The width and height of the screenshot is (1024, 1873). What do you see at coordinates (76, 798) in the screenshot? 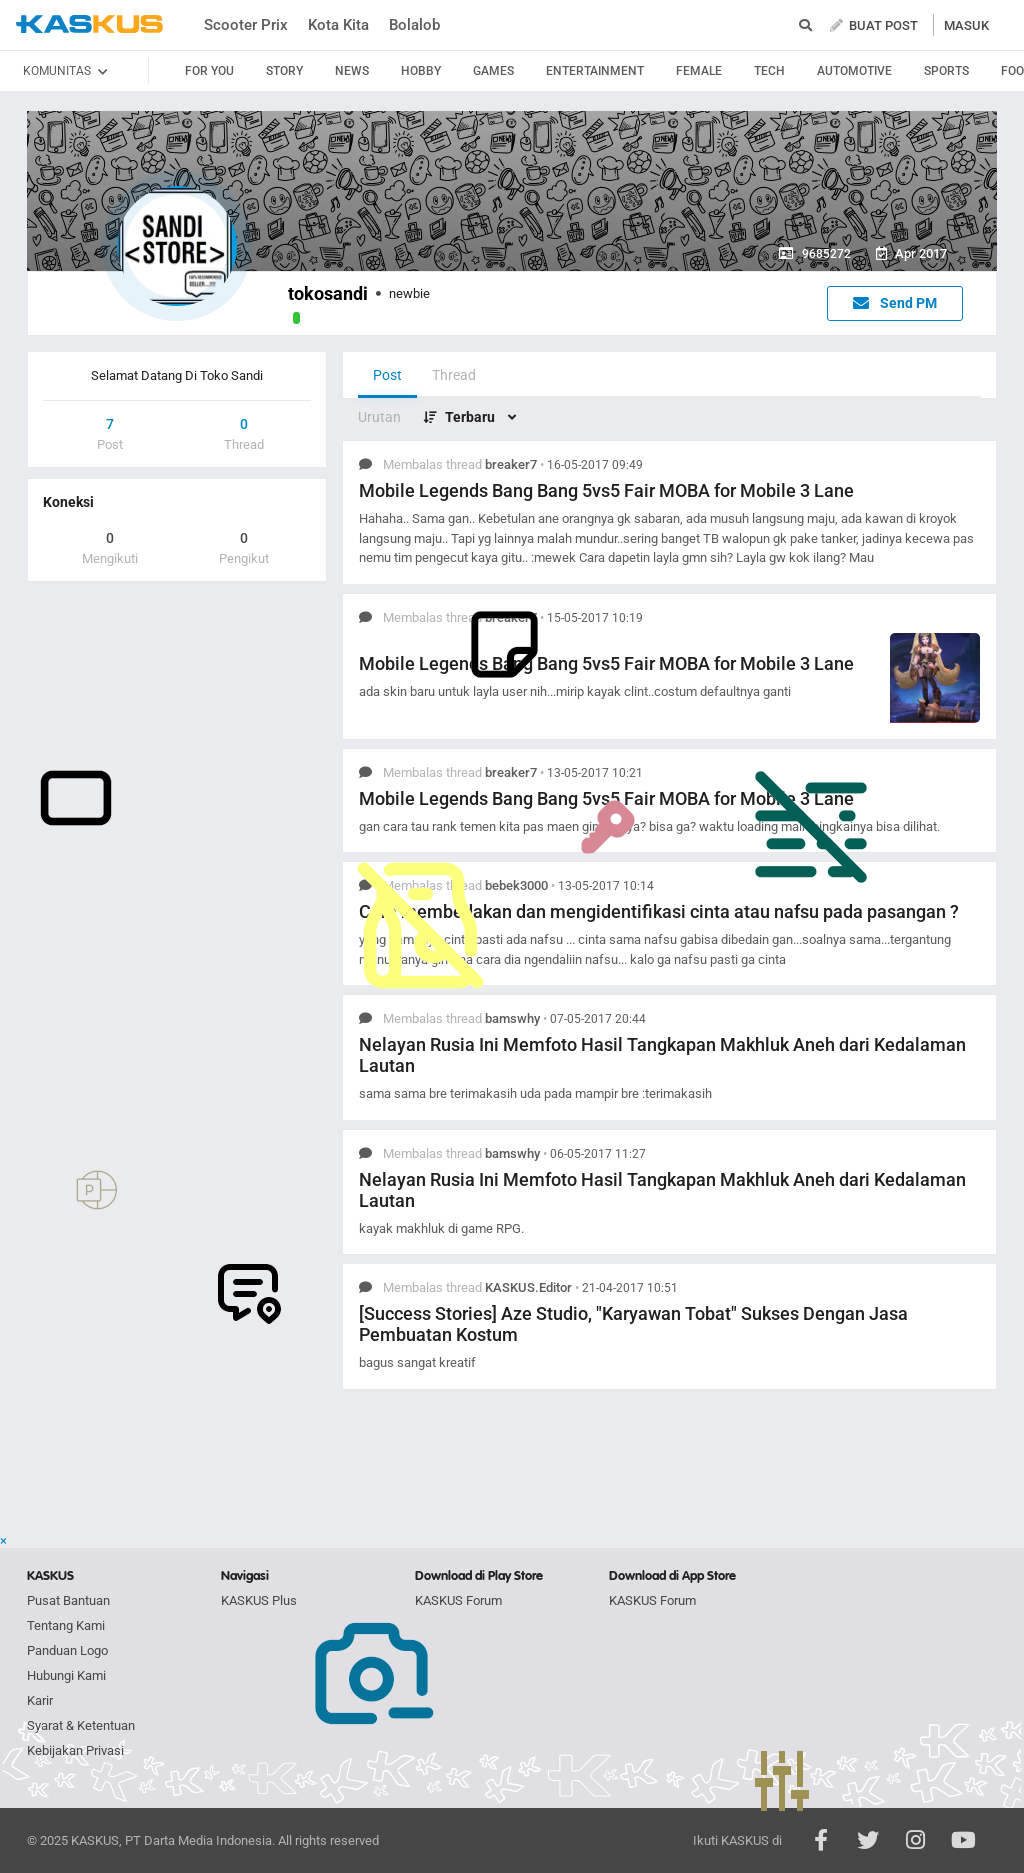
I see `crop image to 7:5 aspect ratio` at bounding box center [76, 798].